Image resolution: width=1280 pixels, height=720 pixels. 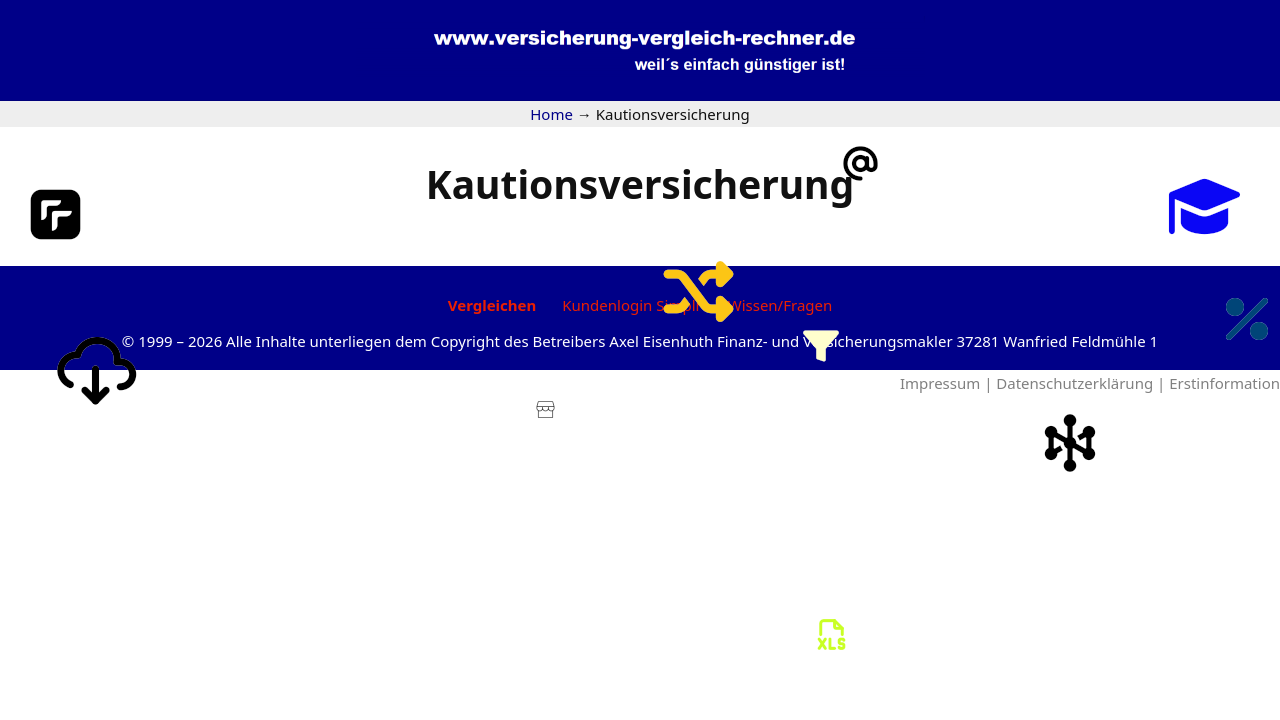 What do you see at coordinates (860, 163) in the screenshot?
I see `enter an email address` at bounding box center [860, 163].